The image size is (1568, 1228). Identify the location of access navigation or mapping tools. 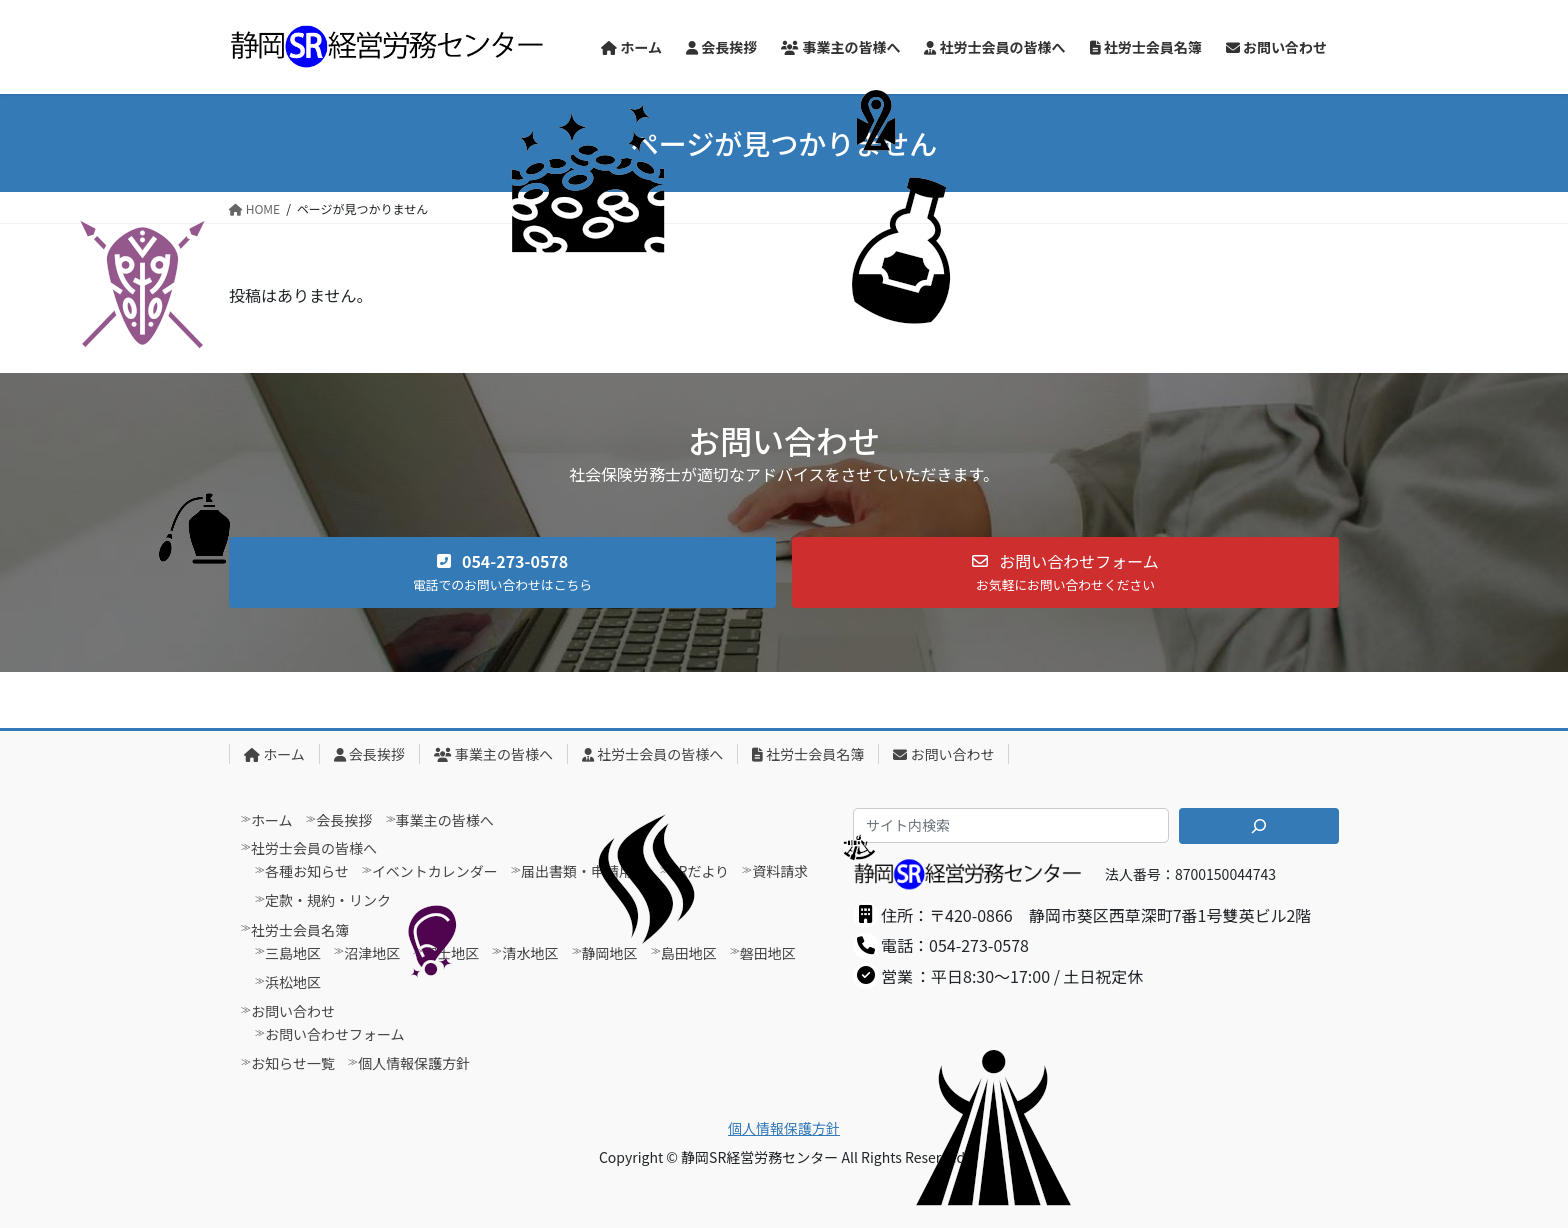
(859, 847).